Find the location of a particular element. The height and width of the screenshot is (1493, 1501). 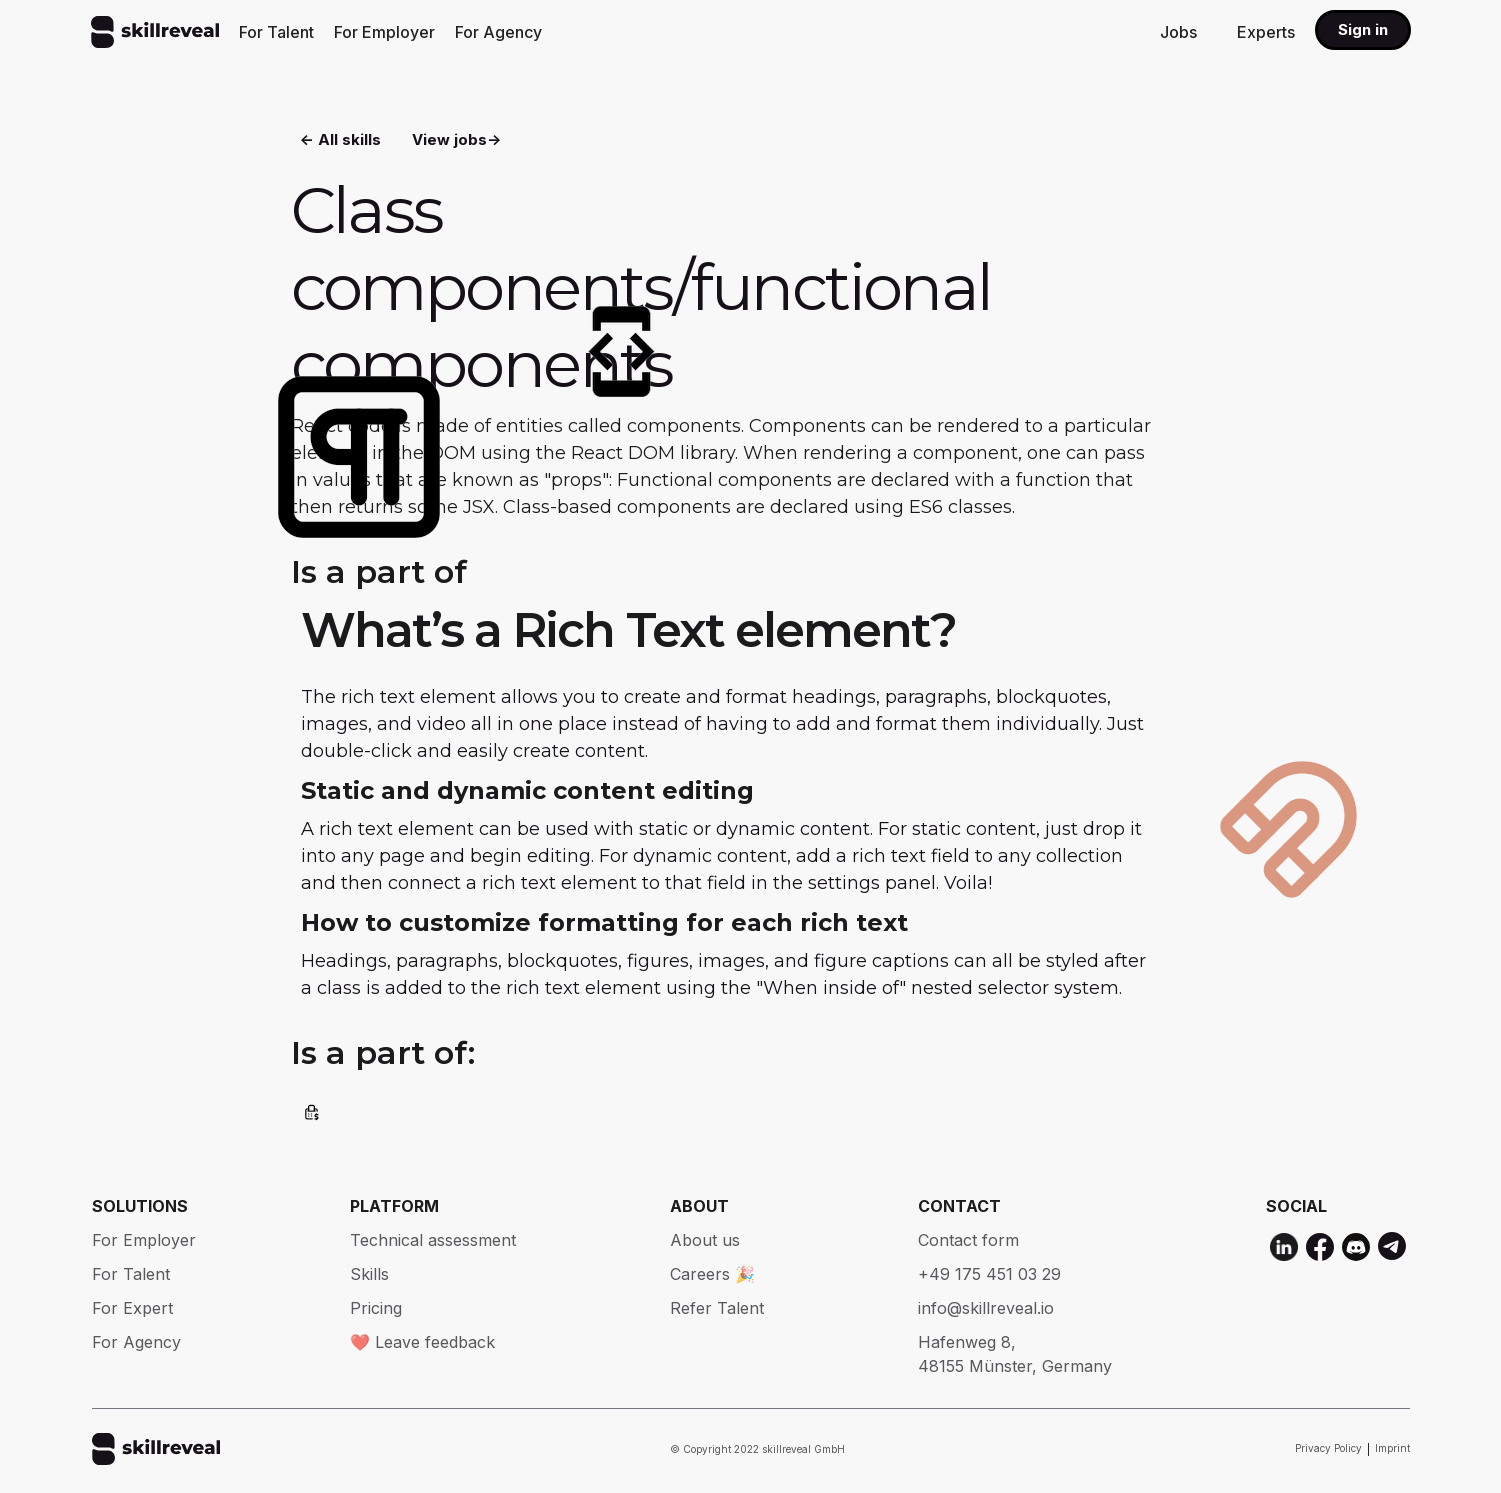

open point of sale system is located at coordinates (311, 1112).